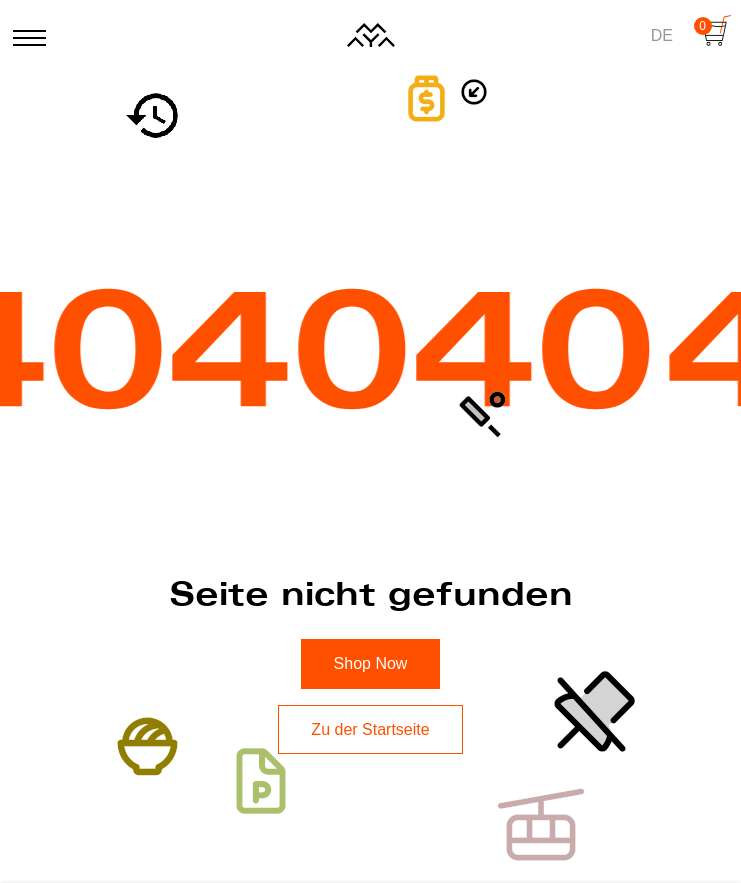 The width and height of the screenshot is (741, 883). What do you see at coordinates (482, 414) in the screenshot?
I see `access cricket sports content` at bounding box center [482, 414].